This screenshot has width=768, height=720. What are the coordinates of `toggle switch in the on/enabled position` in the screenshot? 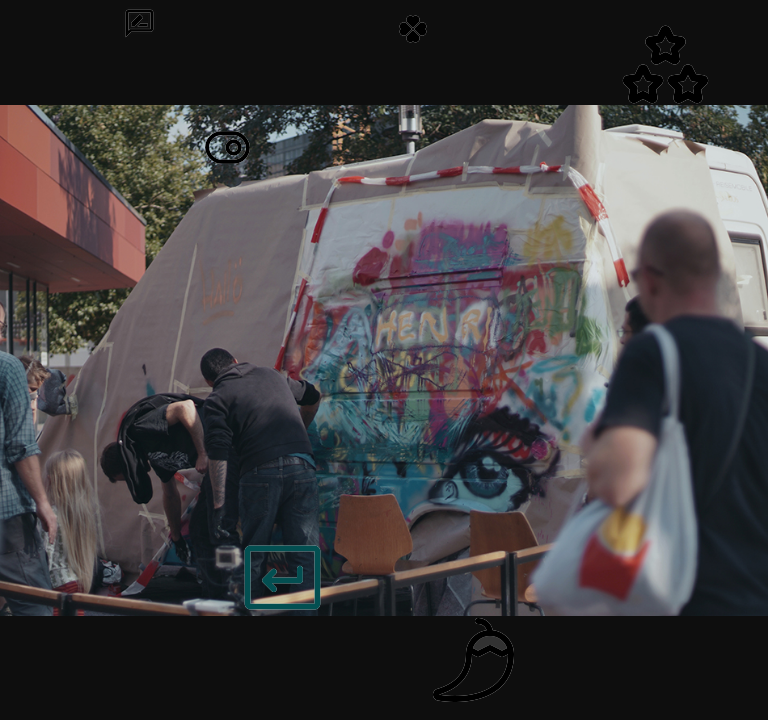 It's located at (227, 147).